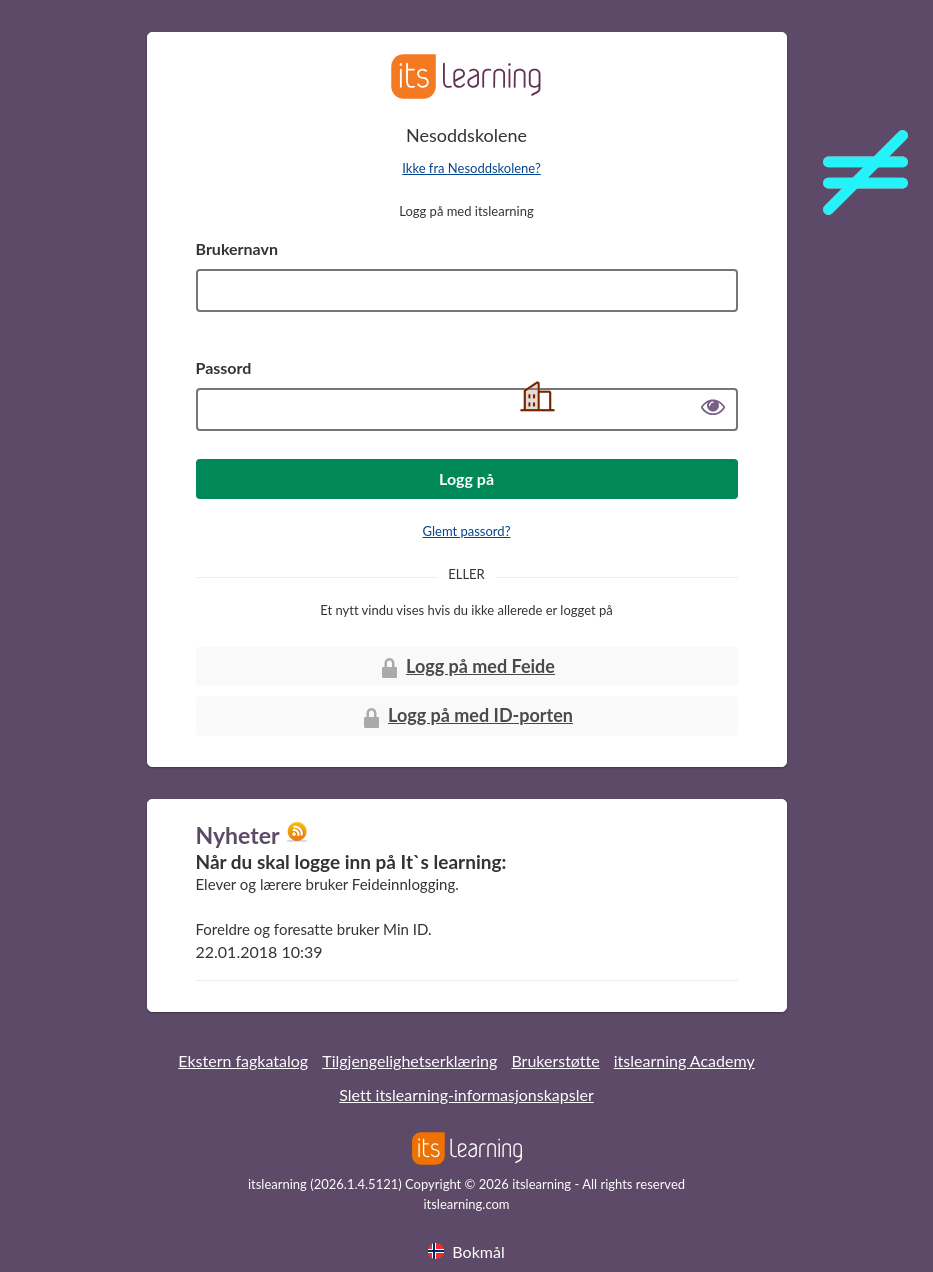 Image resolution: width=933 pixels, height=1272 pixels. What do you see at coordinates (537, 397) in the screenshot?
I see `view nearby buildings or properties` at bounding box center [537, 397].